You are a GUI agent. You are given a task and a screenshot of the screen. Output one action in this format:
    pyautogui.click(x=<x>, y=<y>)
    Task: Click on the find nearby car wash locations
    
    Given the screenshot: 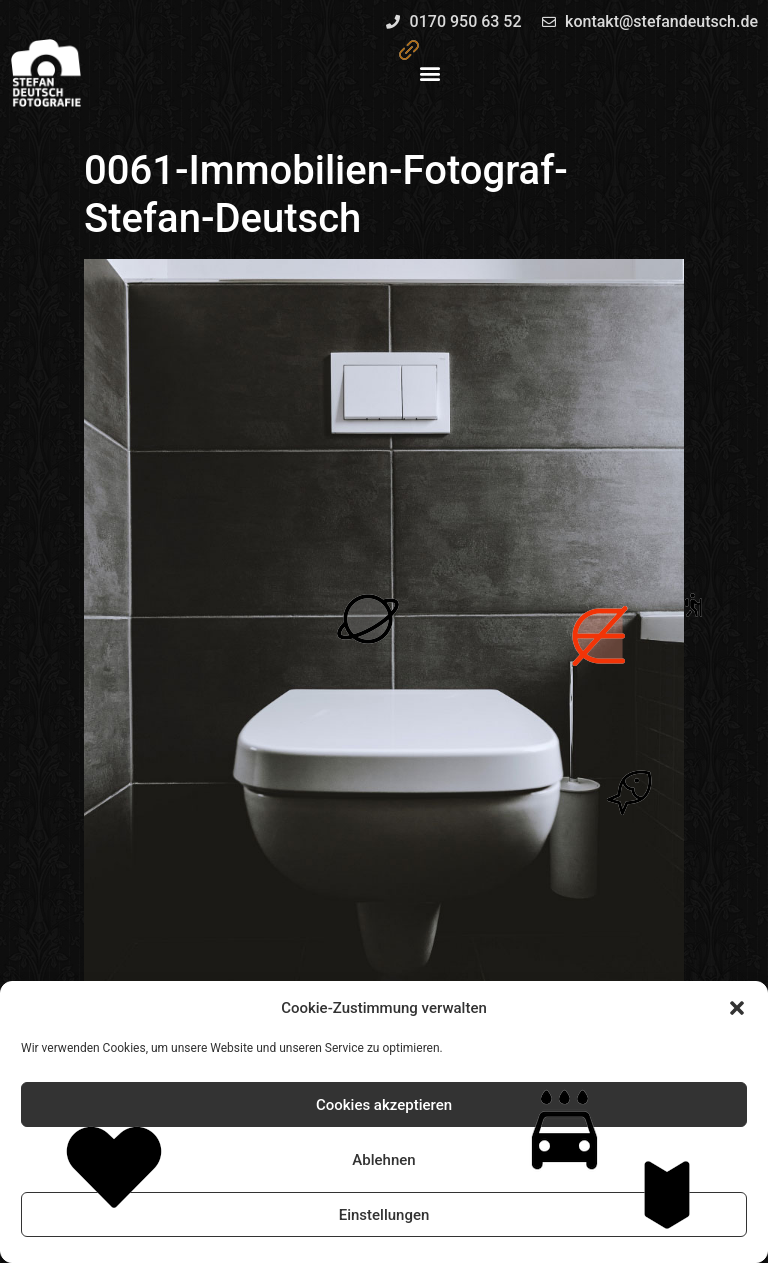 What is the action you would take?
    pyautogui.click(x=564, y=1129)
    